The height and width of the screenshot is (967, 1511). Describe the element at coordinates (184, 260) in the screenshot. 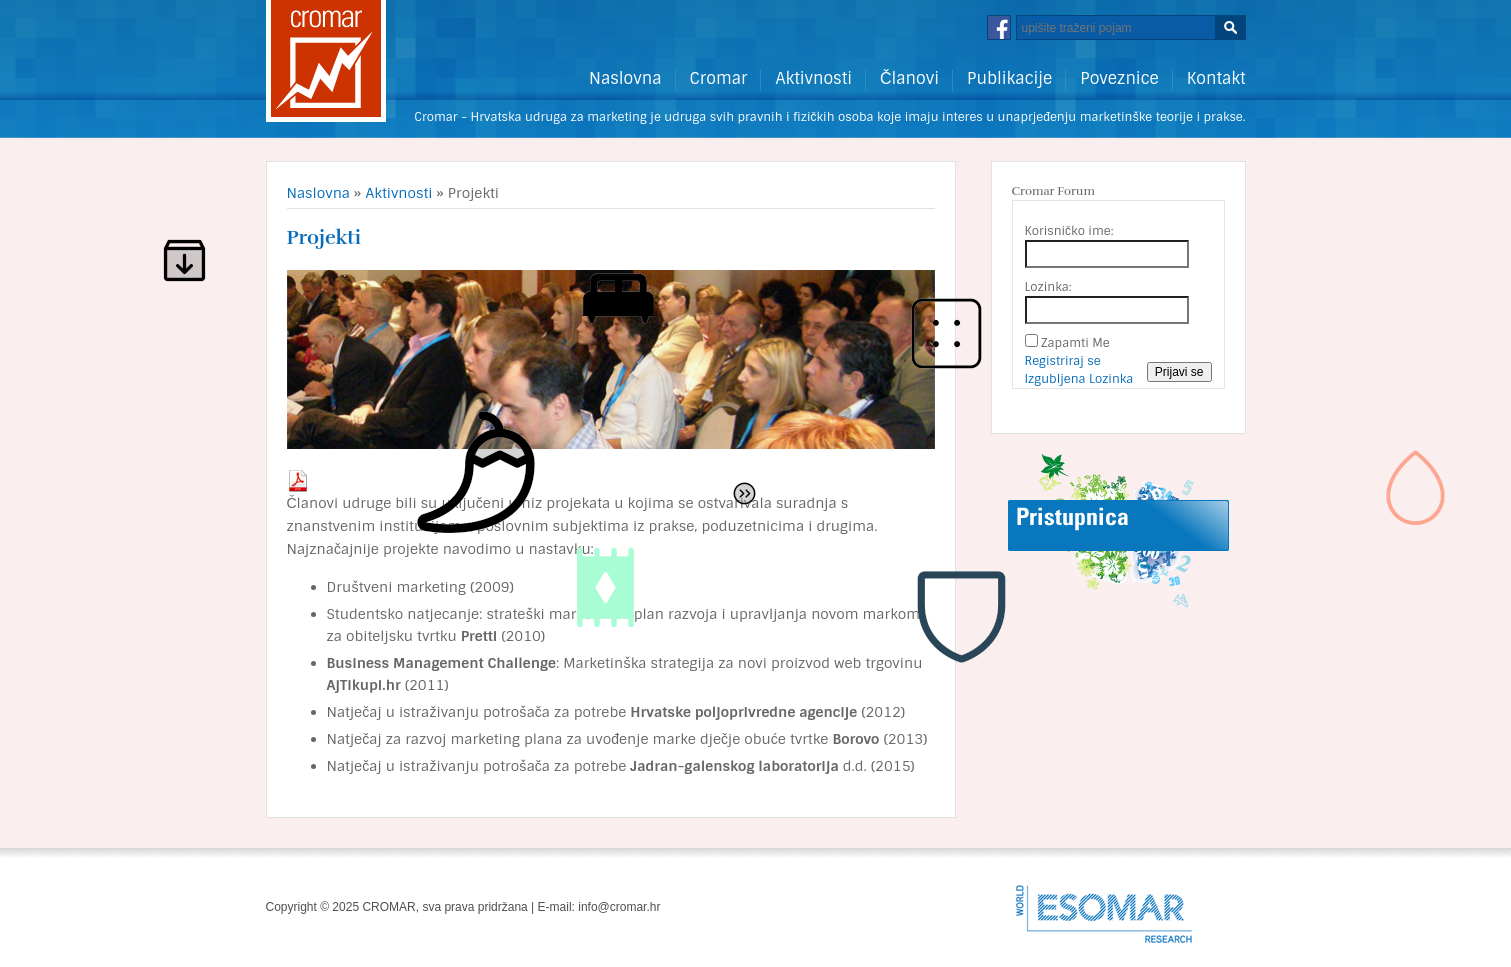

I see `download to storage or archive` at that location.